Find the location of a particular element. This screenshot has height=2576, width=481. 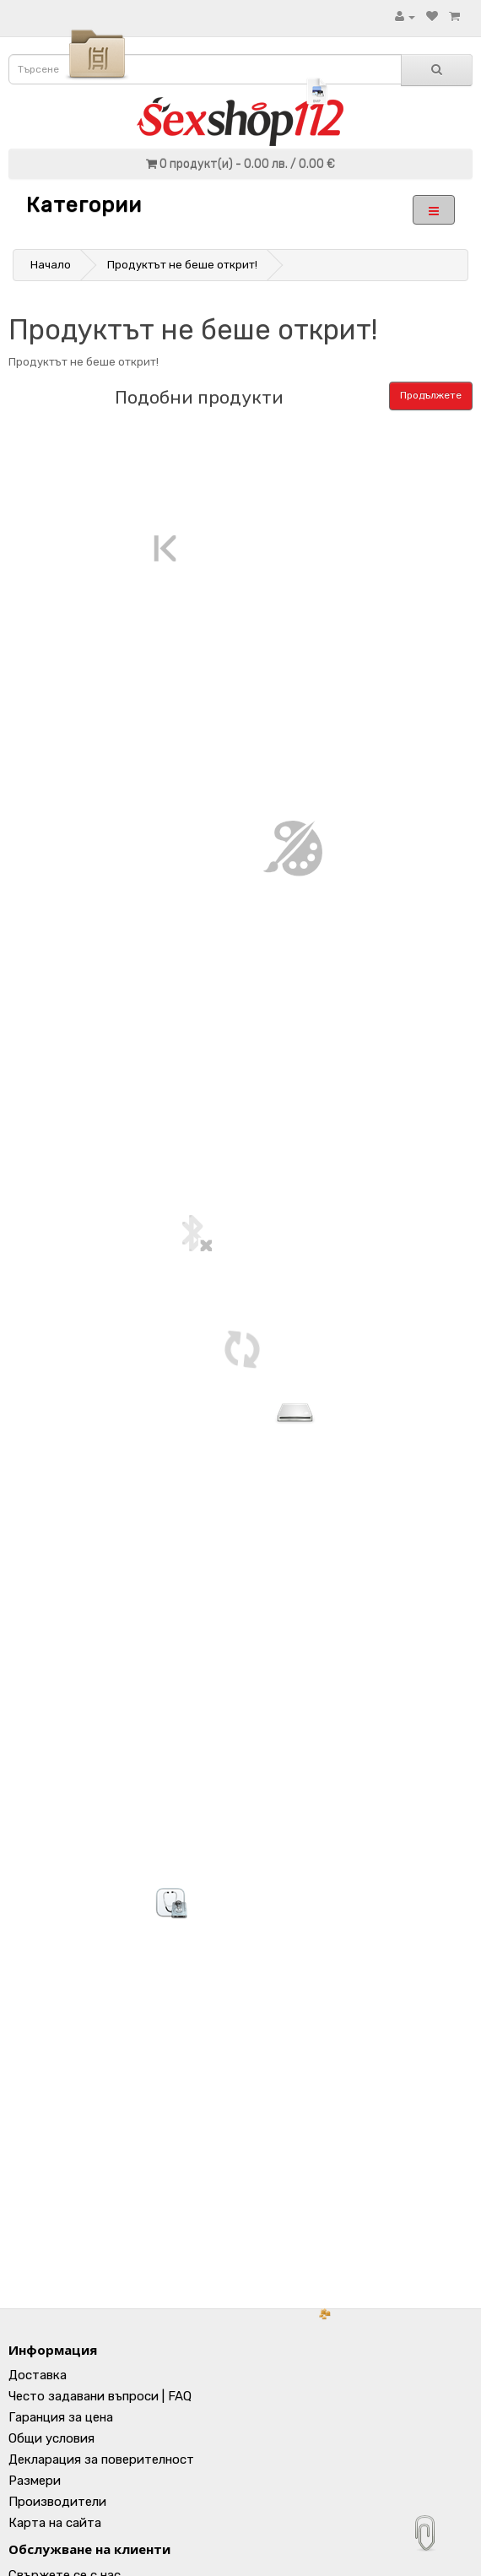

access removable storage device is located at coordinates (295, 1413).